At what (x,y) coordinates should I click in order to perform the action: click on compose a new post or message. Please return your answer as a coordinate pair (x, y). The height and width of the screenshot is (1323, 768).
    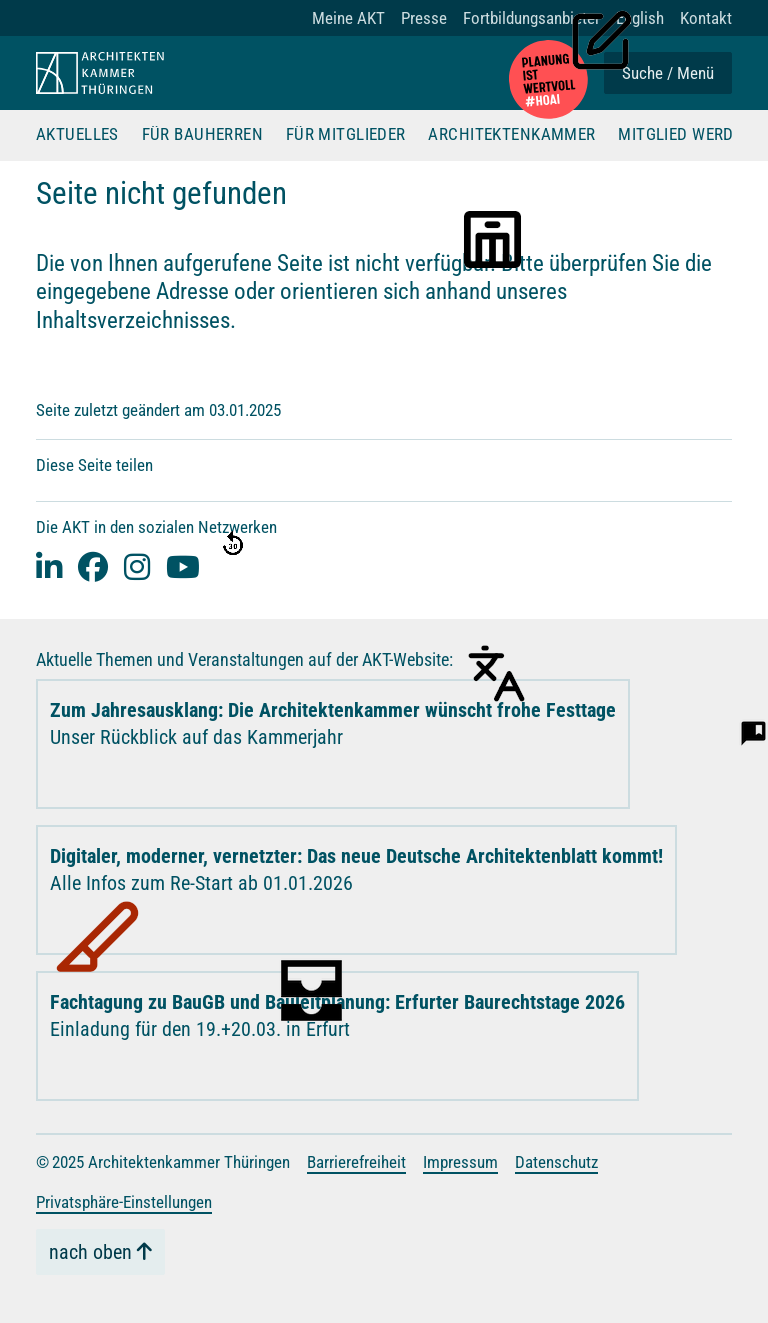
    Looking at the image, I should click on (600, 41).